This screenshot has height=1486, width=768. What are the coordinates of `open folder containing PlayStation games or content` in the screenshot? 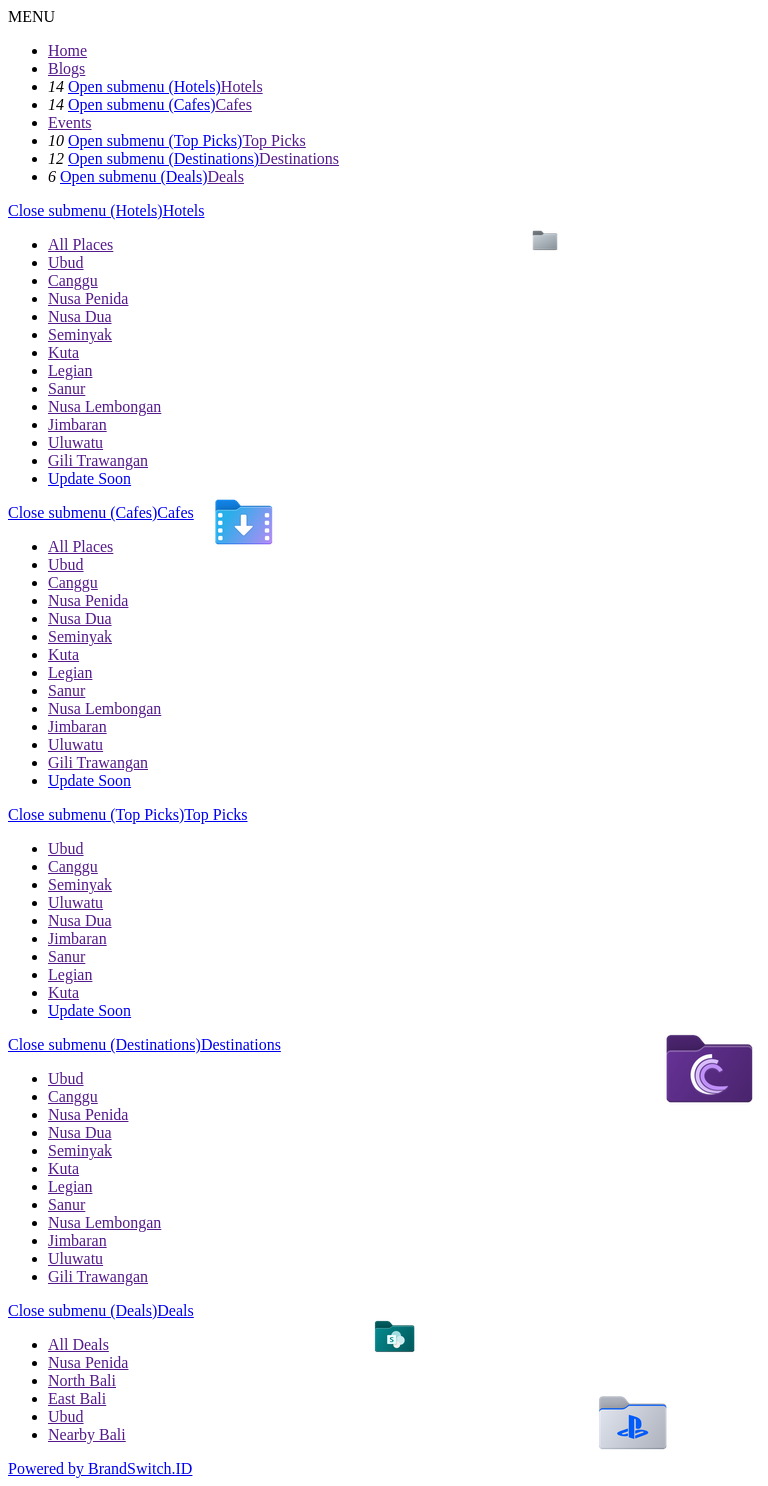 It's located at (632, 1424).